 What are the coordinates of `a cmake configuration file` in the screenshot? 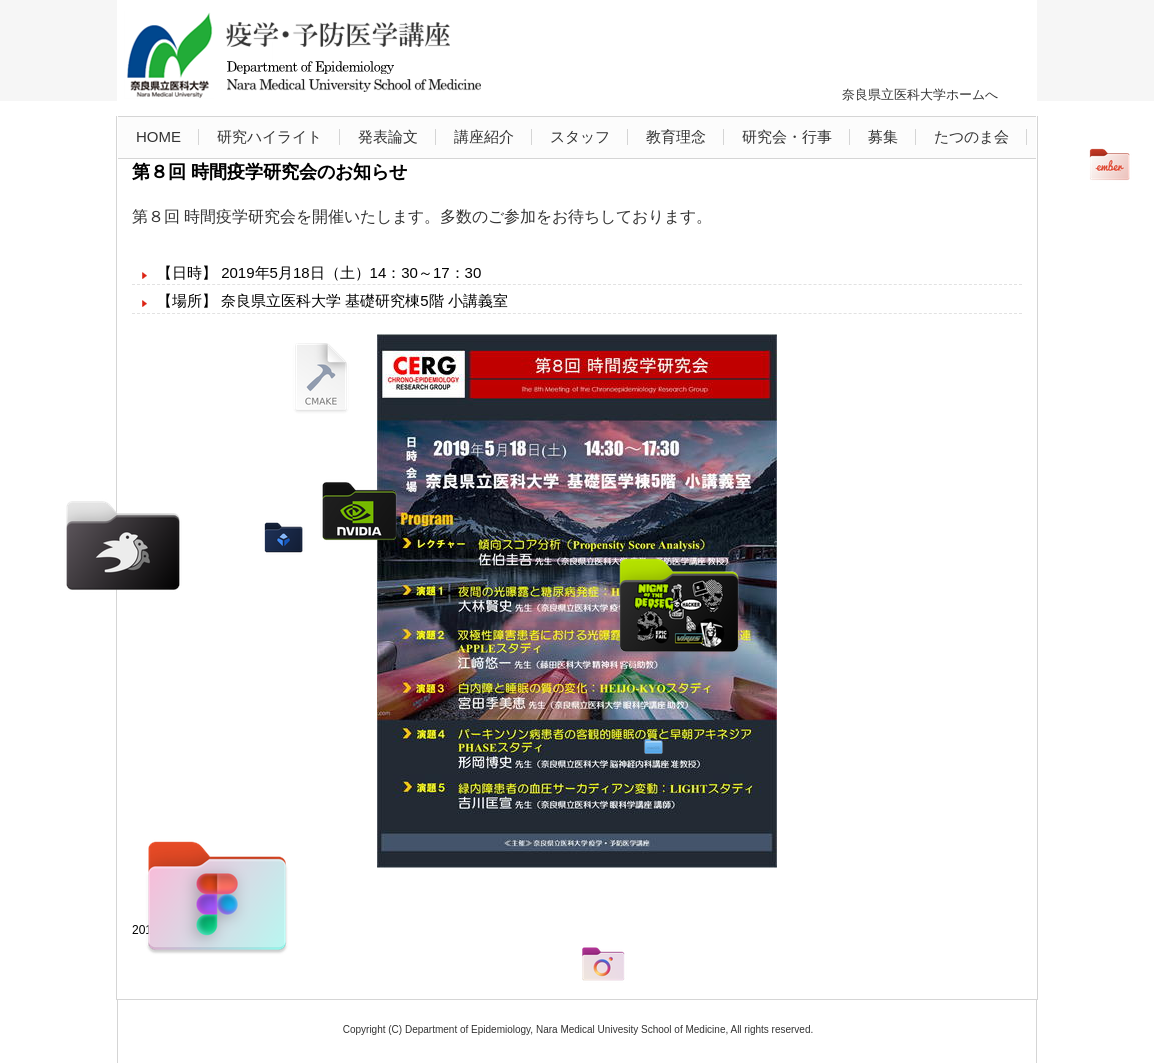 It's located at (321, 378).